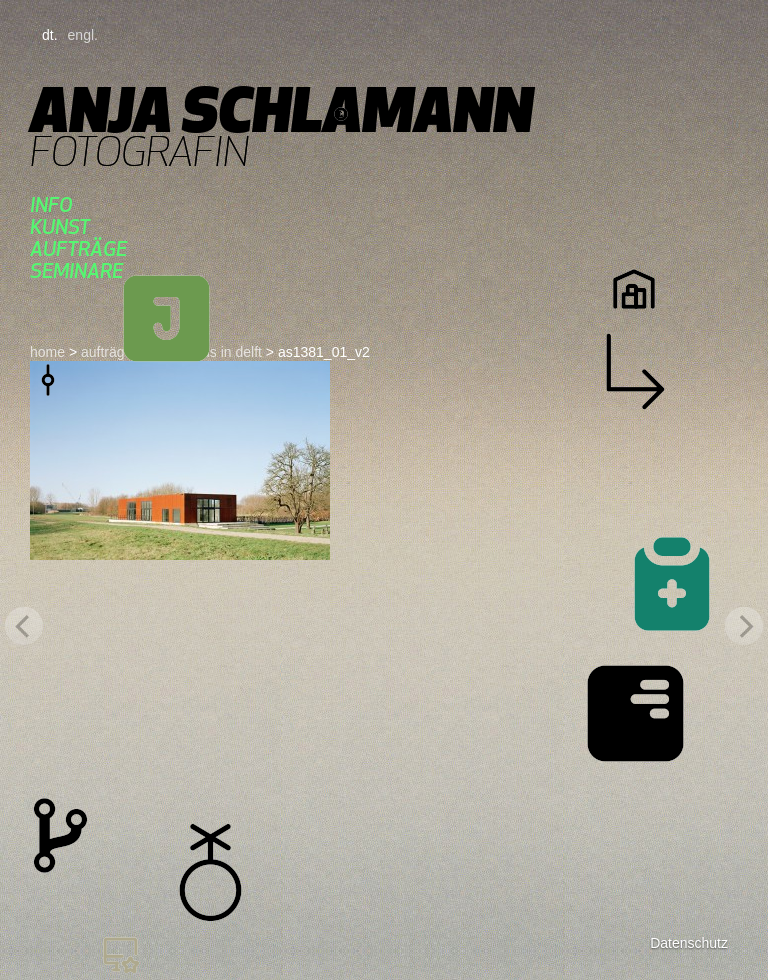  I want to click on indicates items or sections starting with the letter J, so click(166, 318).